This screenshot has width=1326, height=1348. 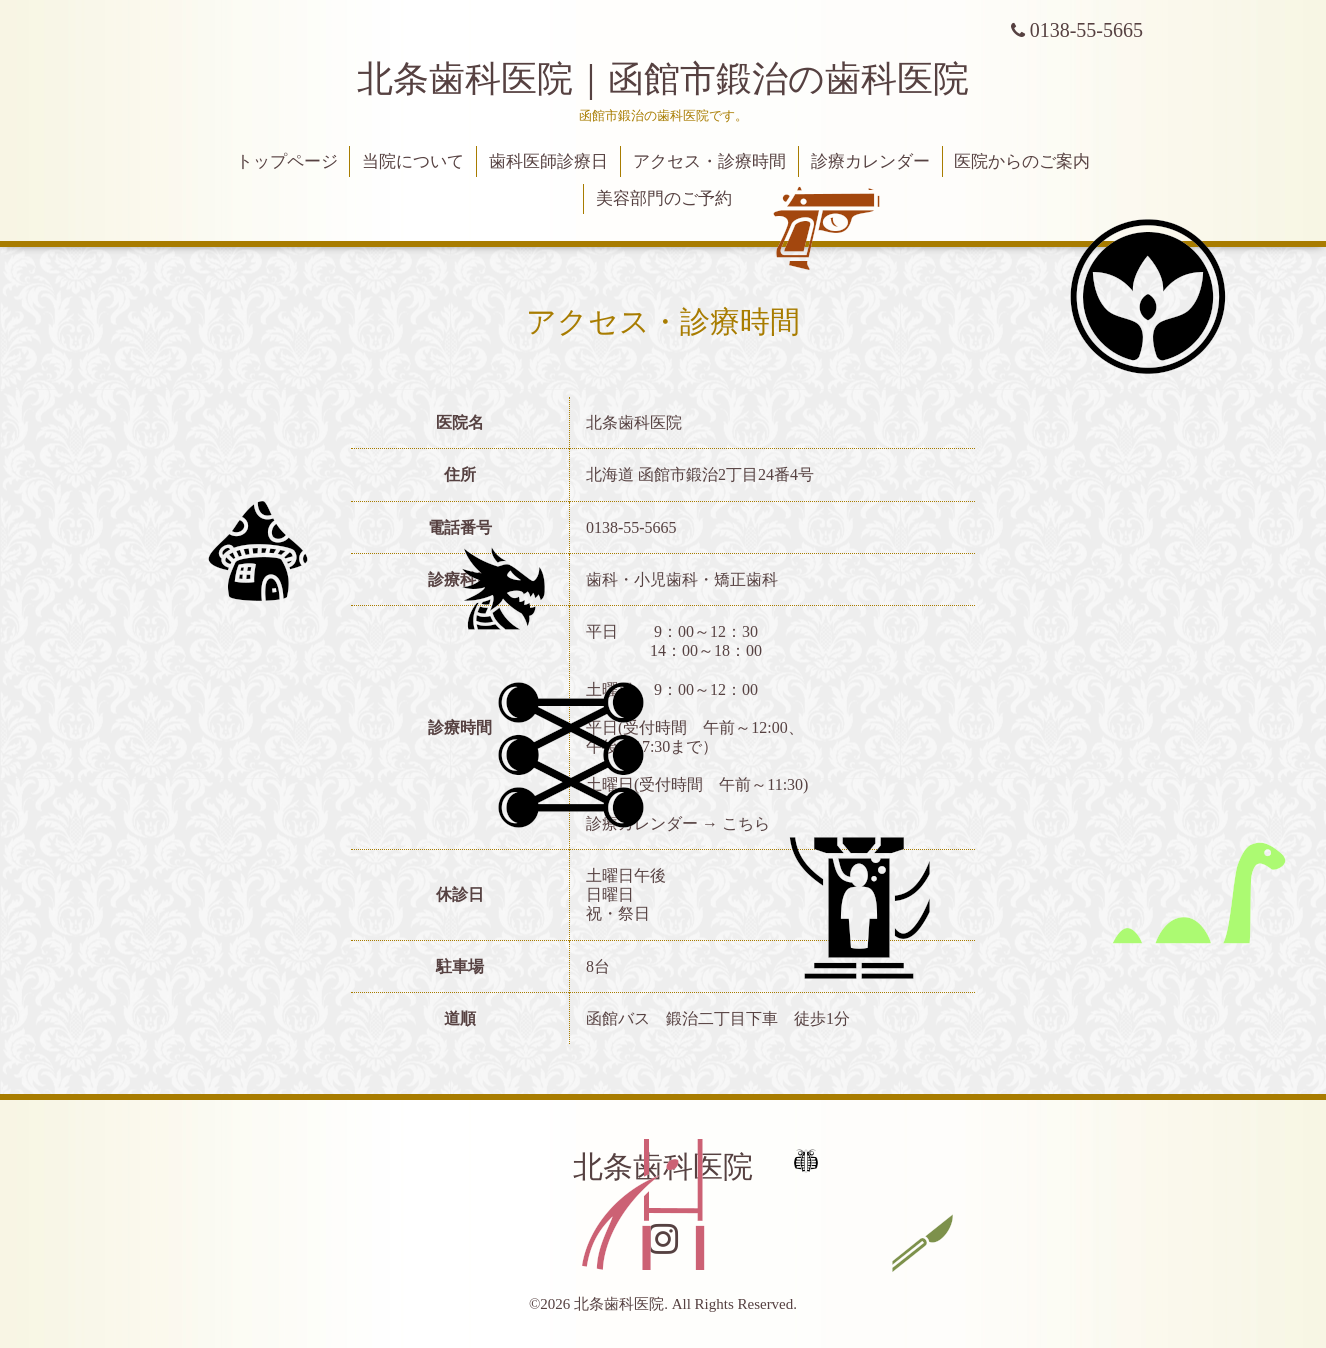 What do you see at coordinates (923, 1245) in the screenshot?
I see `access surgical or medical tools` at bounding box center [923, 1245].